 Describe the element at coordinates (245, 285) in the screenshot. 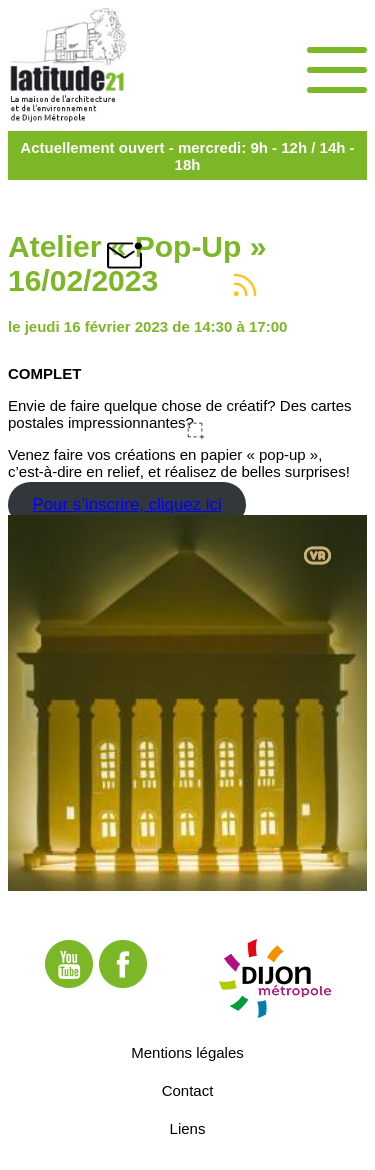

I see `subscribe to RSS feed` at that location.